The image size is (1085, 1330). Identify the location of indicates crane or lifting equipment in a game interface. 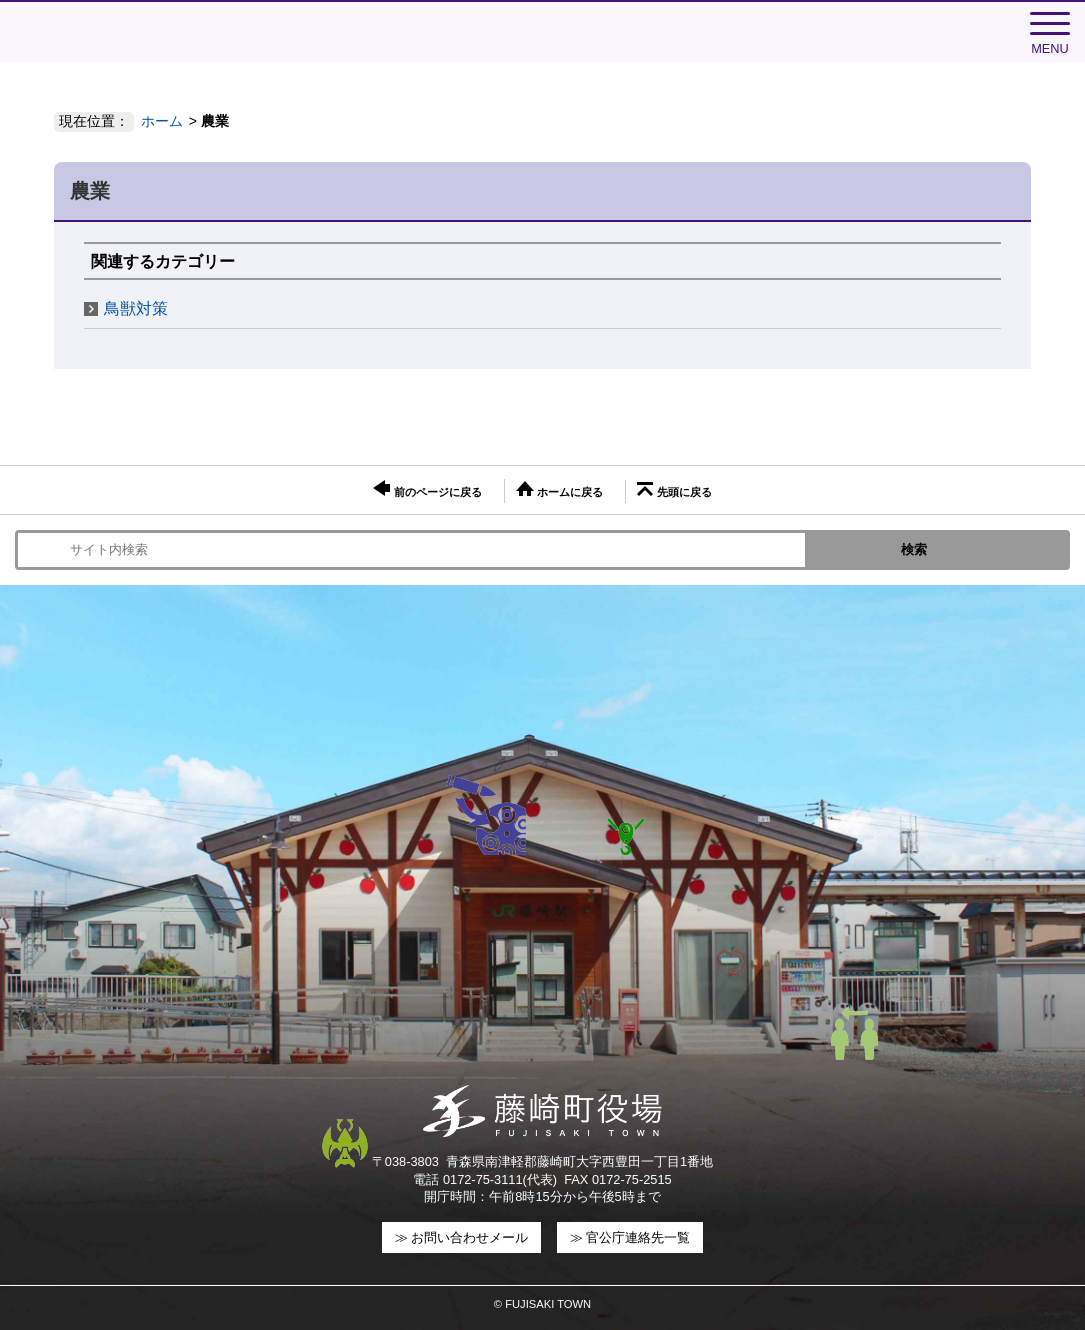
(626, 837).